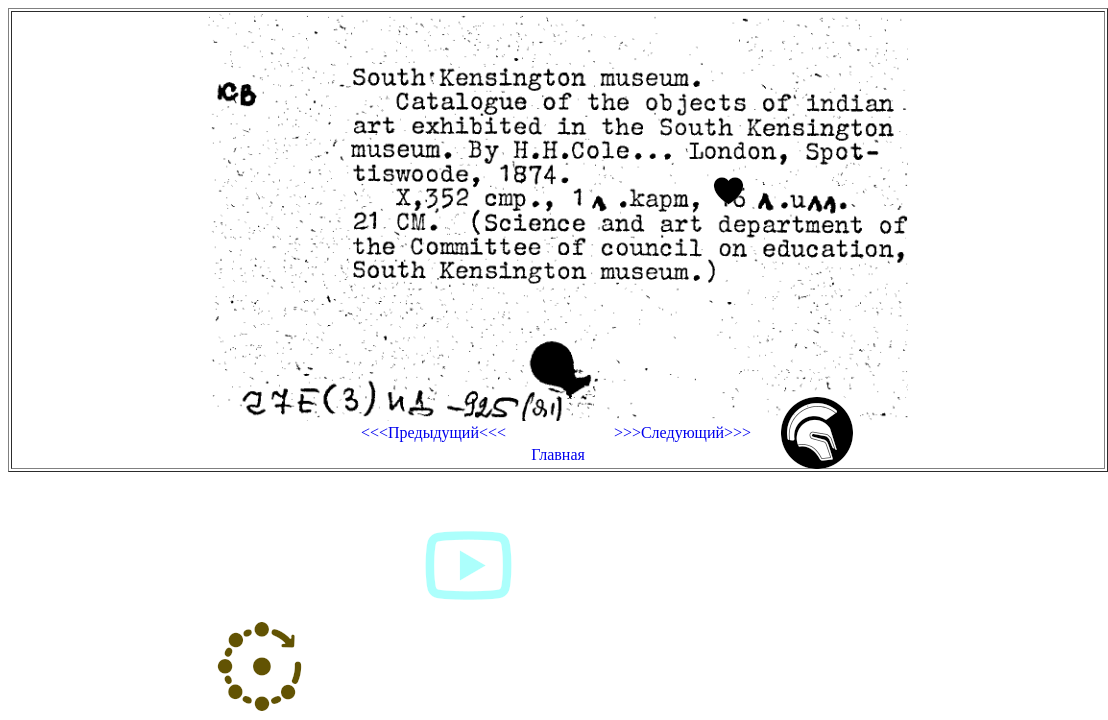 Image resolution: width=1108 pixels, height=720 pixels. Describe the element at coordinates (468, 565) in the screenshot. I see `open YouTube` at that location.